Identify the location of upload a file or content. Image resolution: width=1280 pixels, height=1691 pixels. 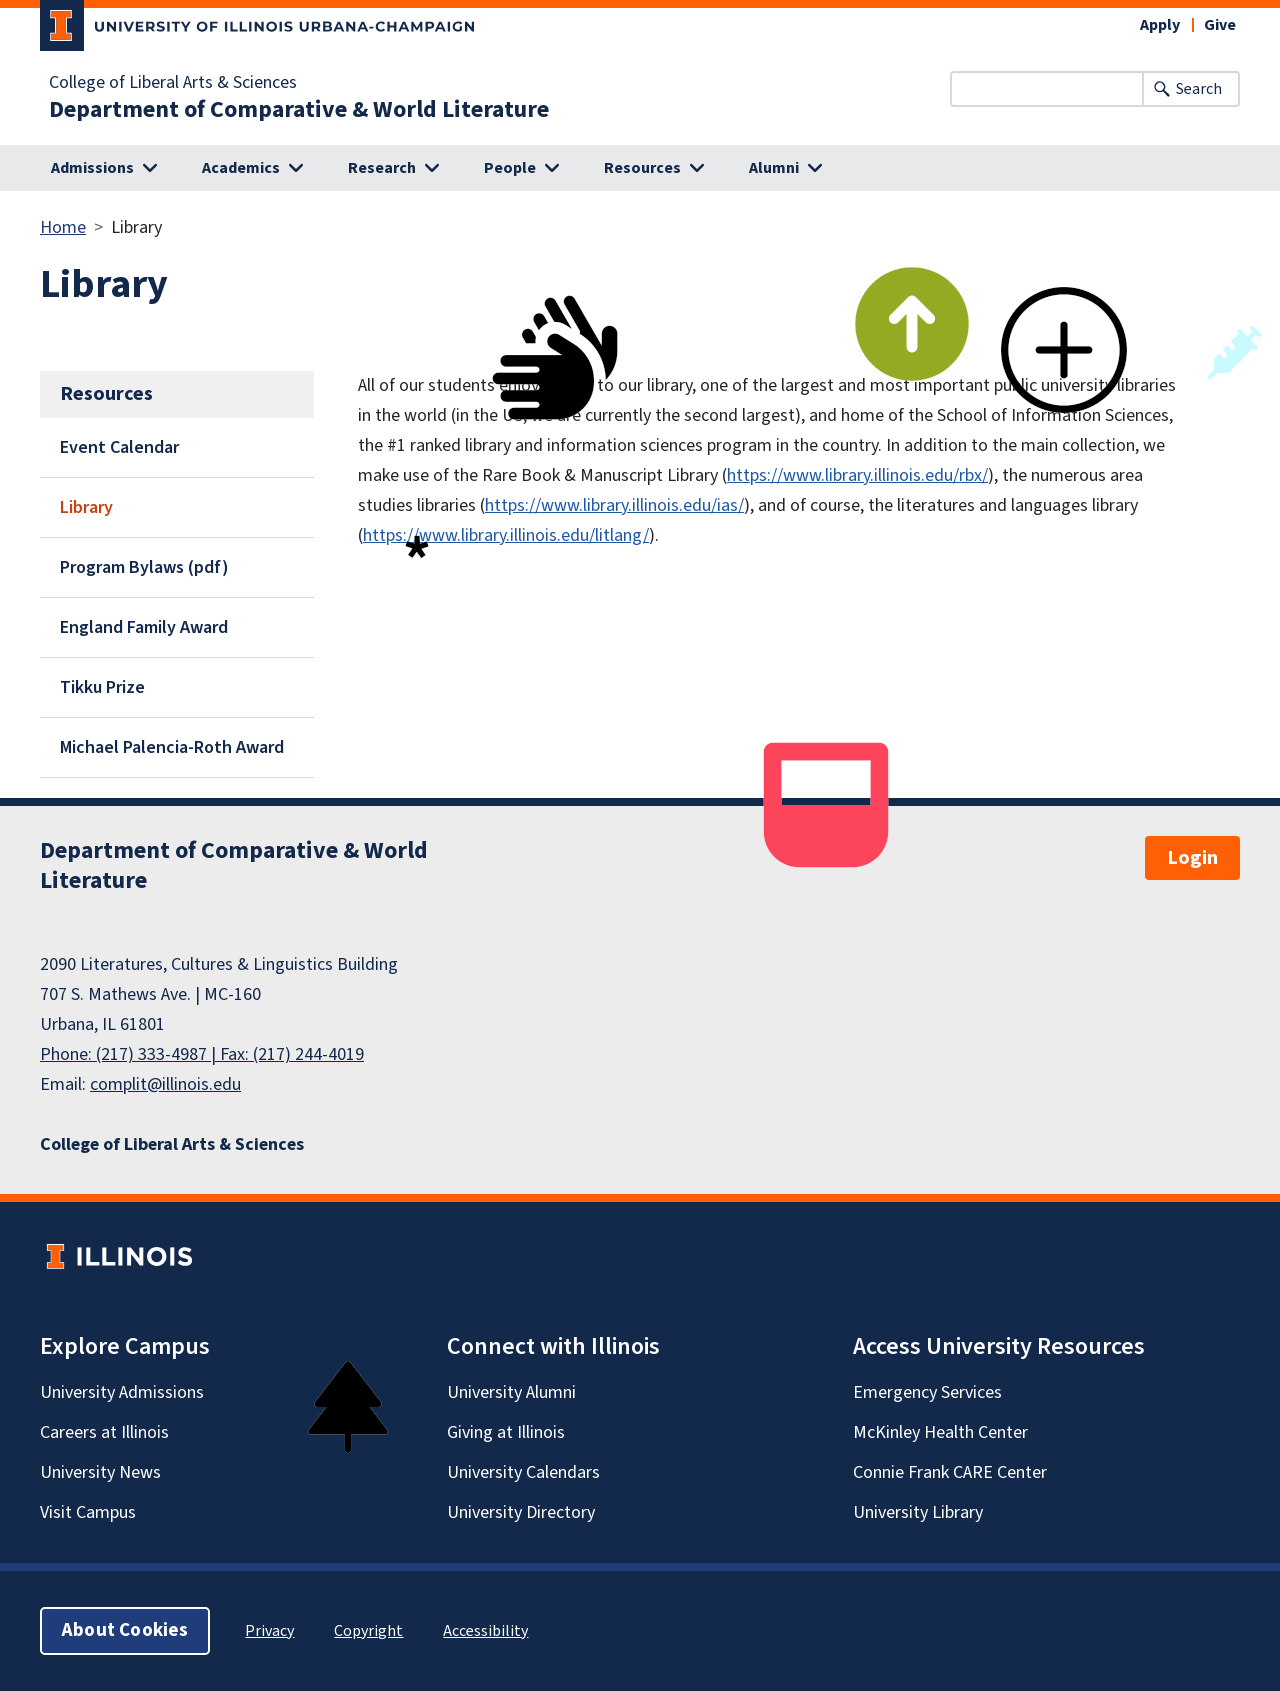
(912, 324).